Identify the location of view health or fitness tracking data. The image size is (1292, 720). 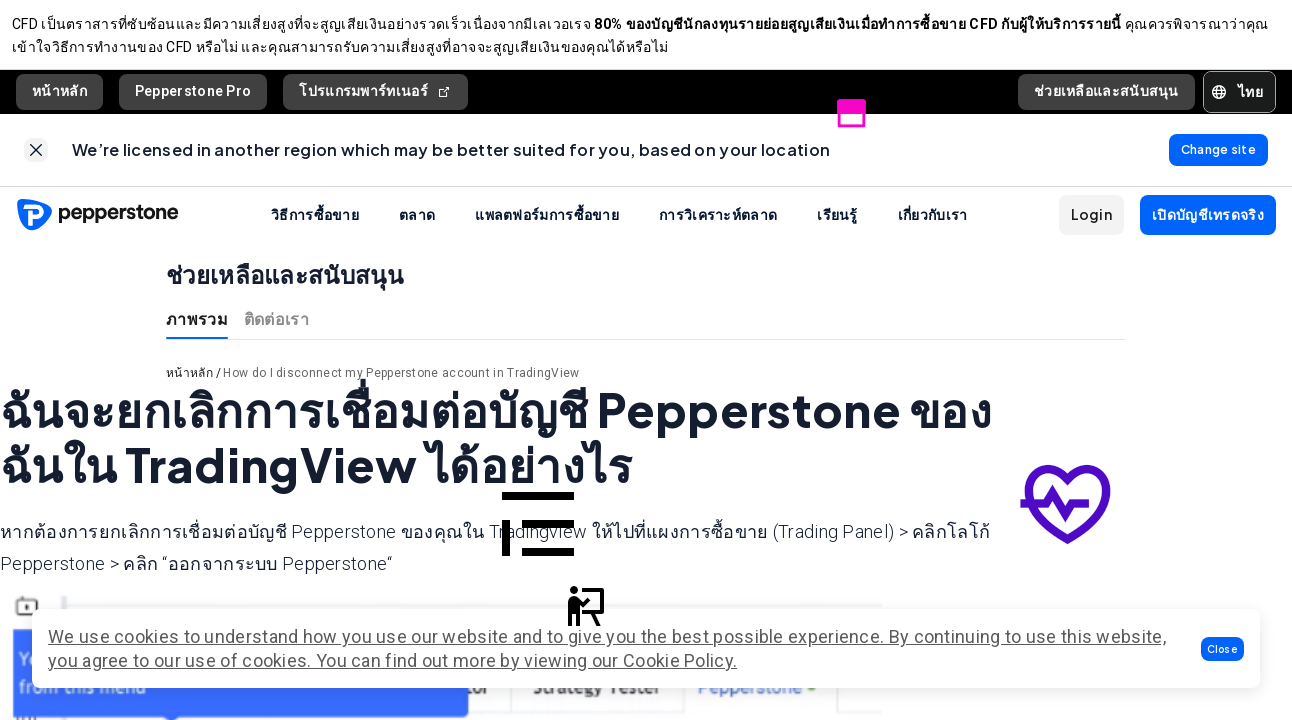
(1067, 503).